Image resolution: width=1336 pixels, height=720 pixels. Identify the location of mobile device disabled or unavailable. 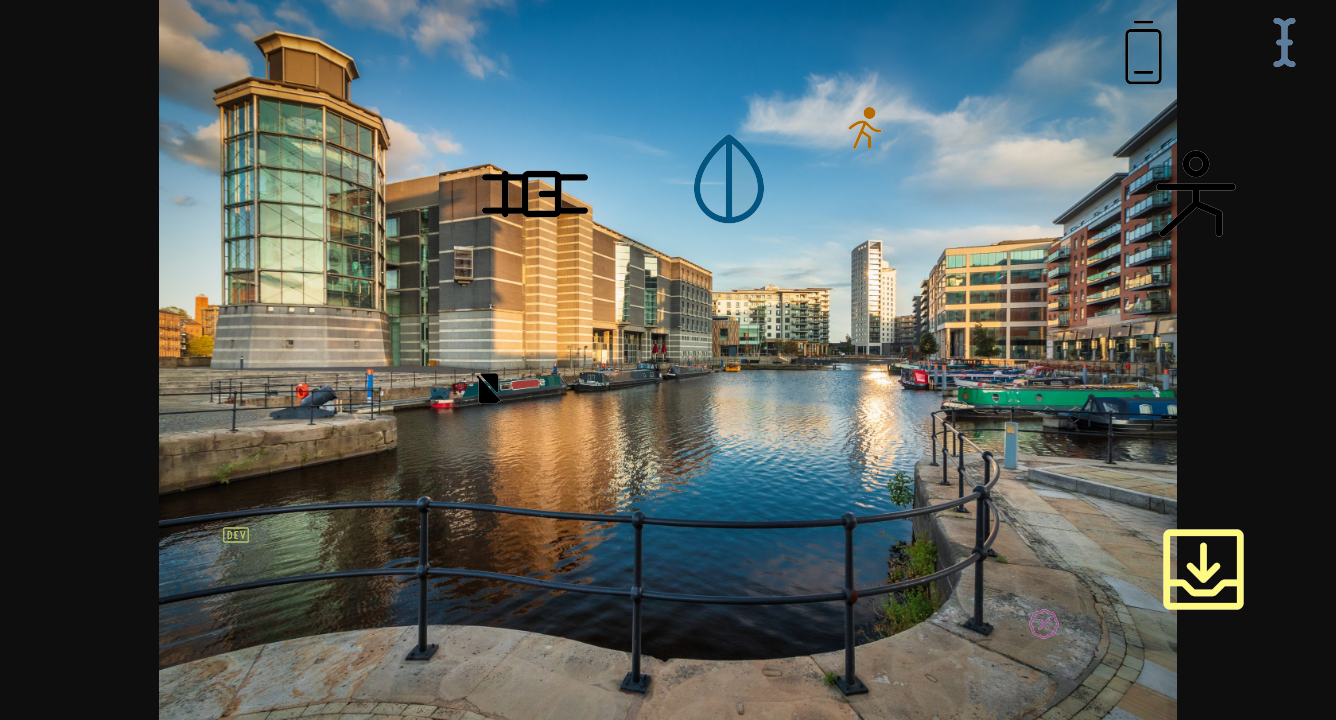
(488, 388).